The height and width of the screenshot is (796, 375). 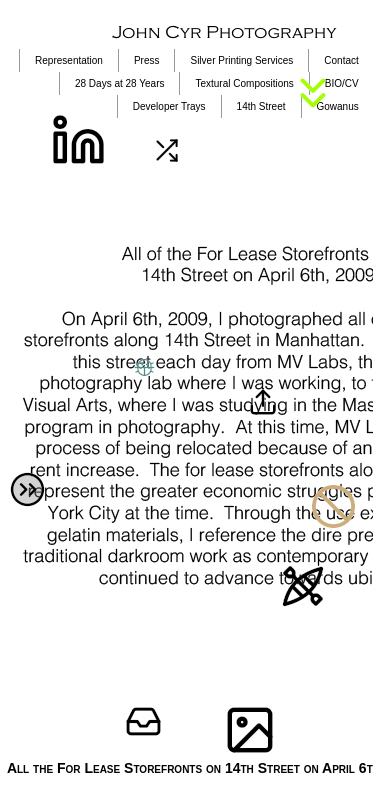 What do you see at coordinates (143, 721) in the screenshot?
I see `view your inbox messages` at bounding box center [143, 721].